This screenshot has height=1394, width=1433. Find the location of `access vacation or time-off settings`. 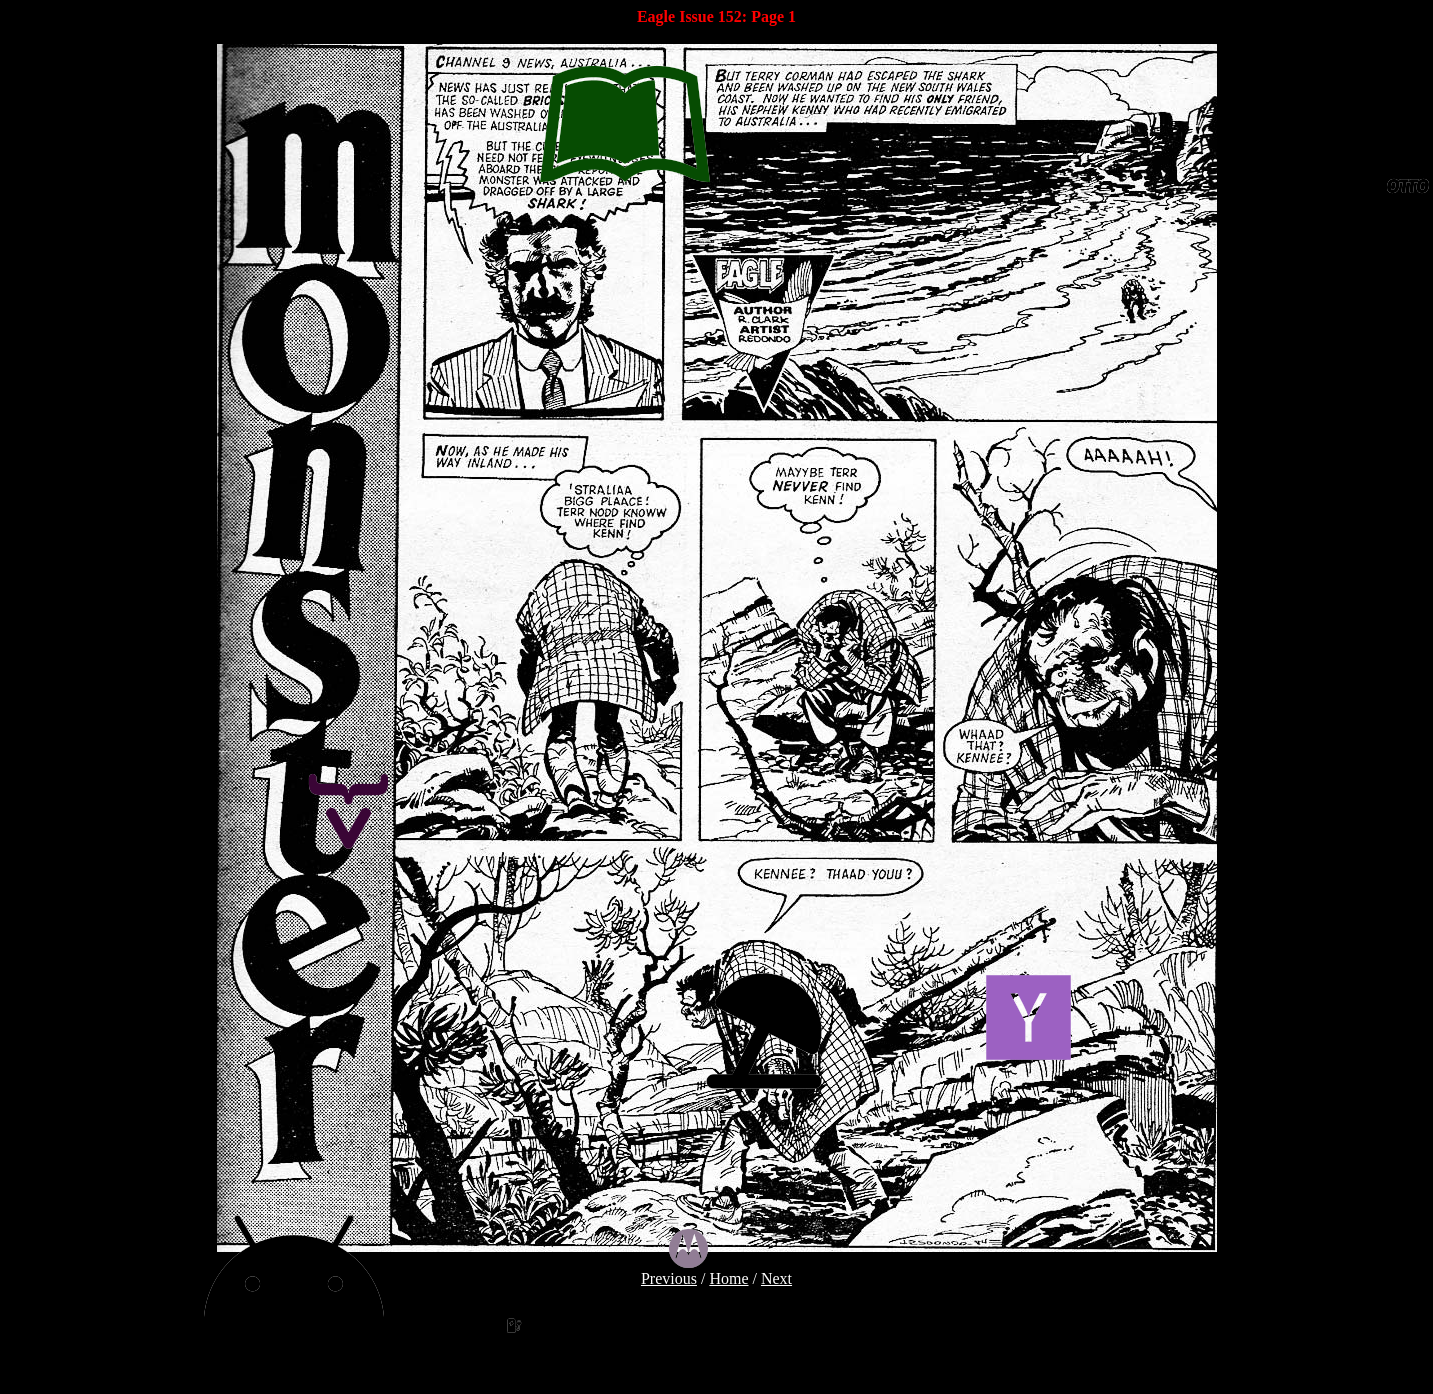

access vacation or time-off settings is located at coordinates (764, 1031).